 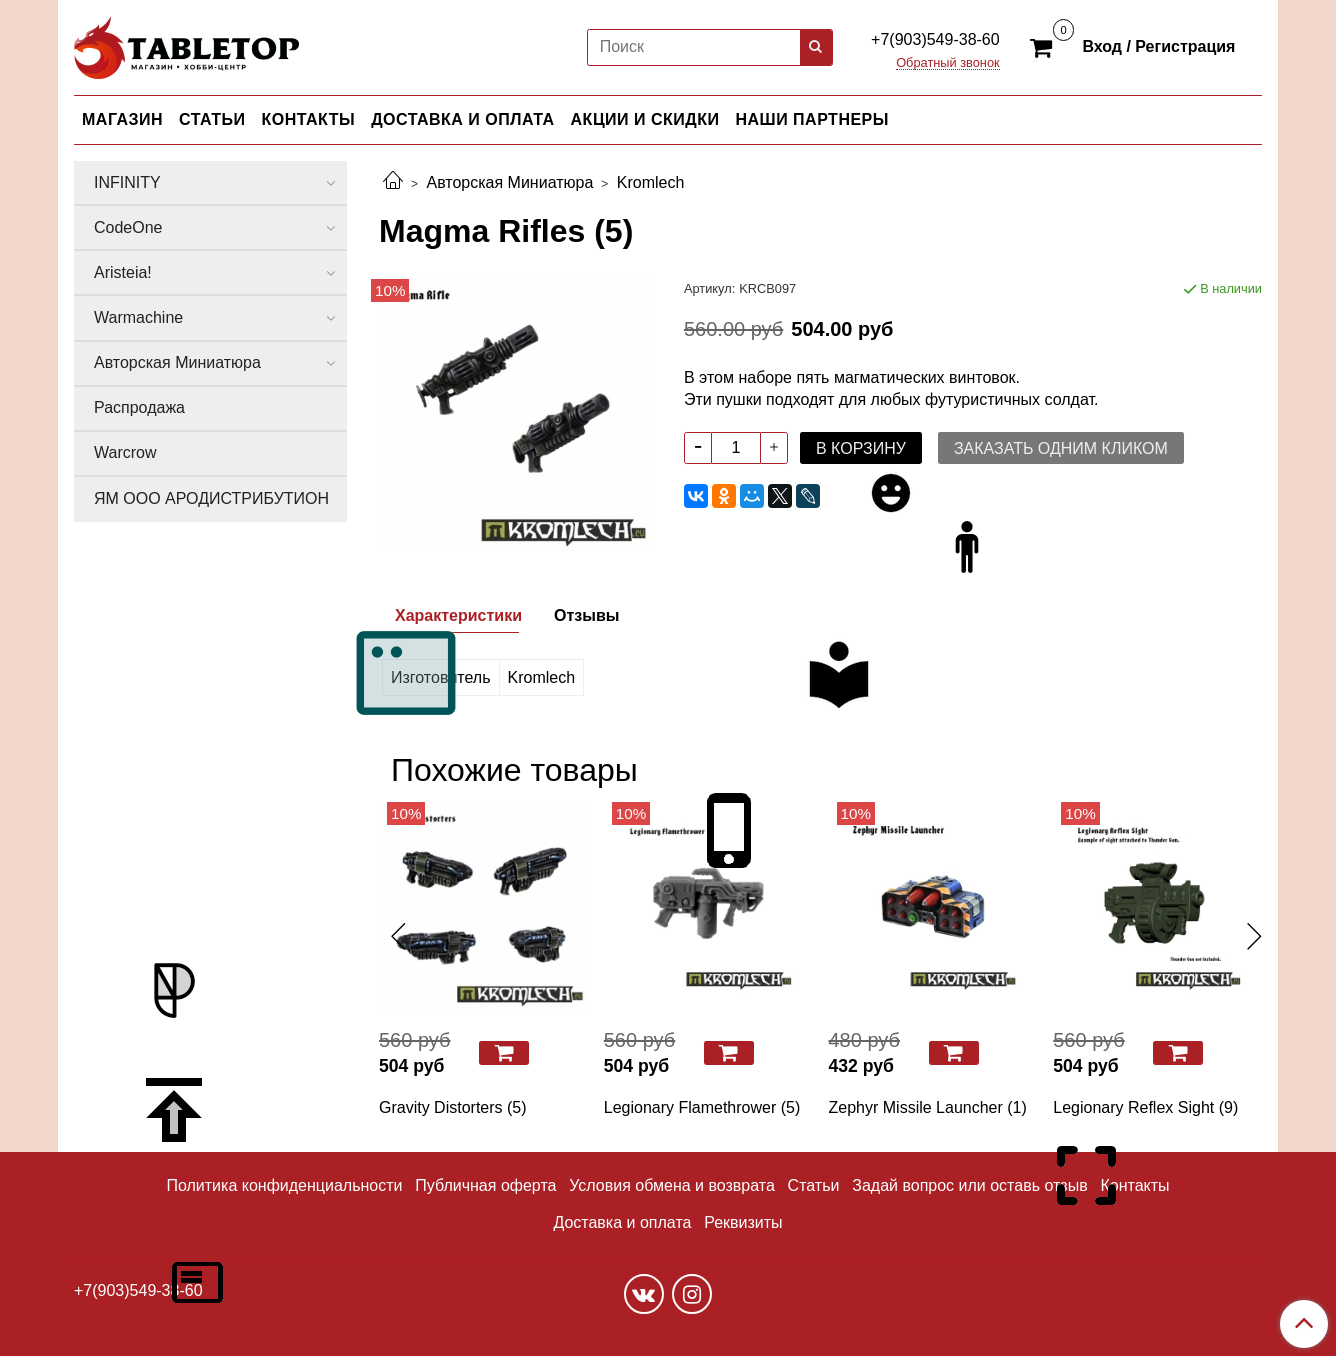 I want to click on find nearby libraries, so click(x=839, y=674).